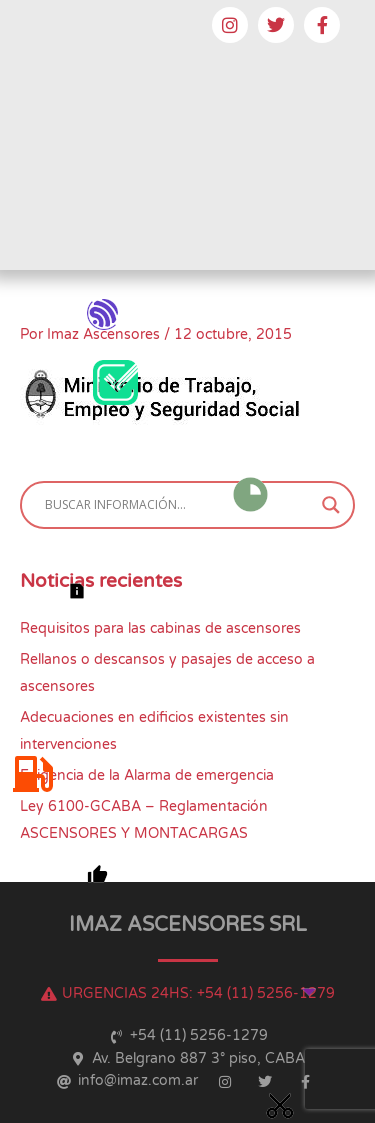  What do you see at coordinates (280, 1105) in the screenshot?
I see `cut selected content` at bounding box center [280, 1105].